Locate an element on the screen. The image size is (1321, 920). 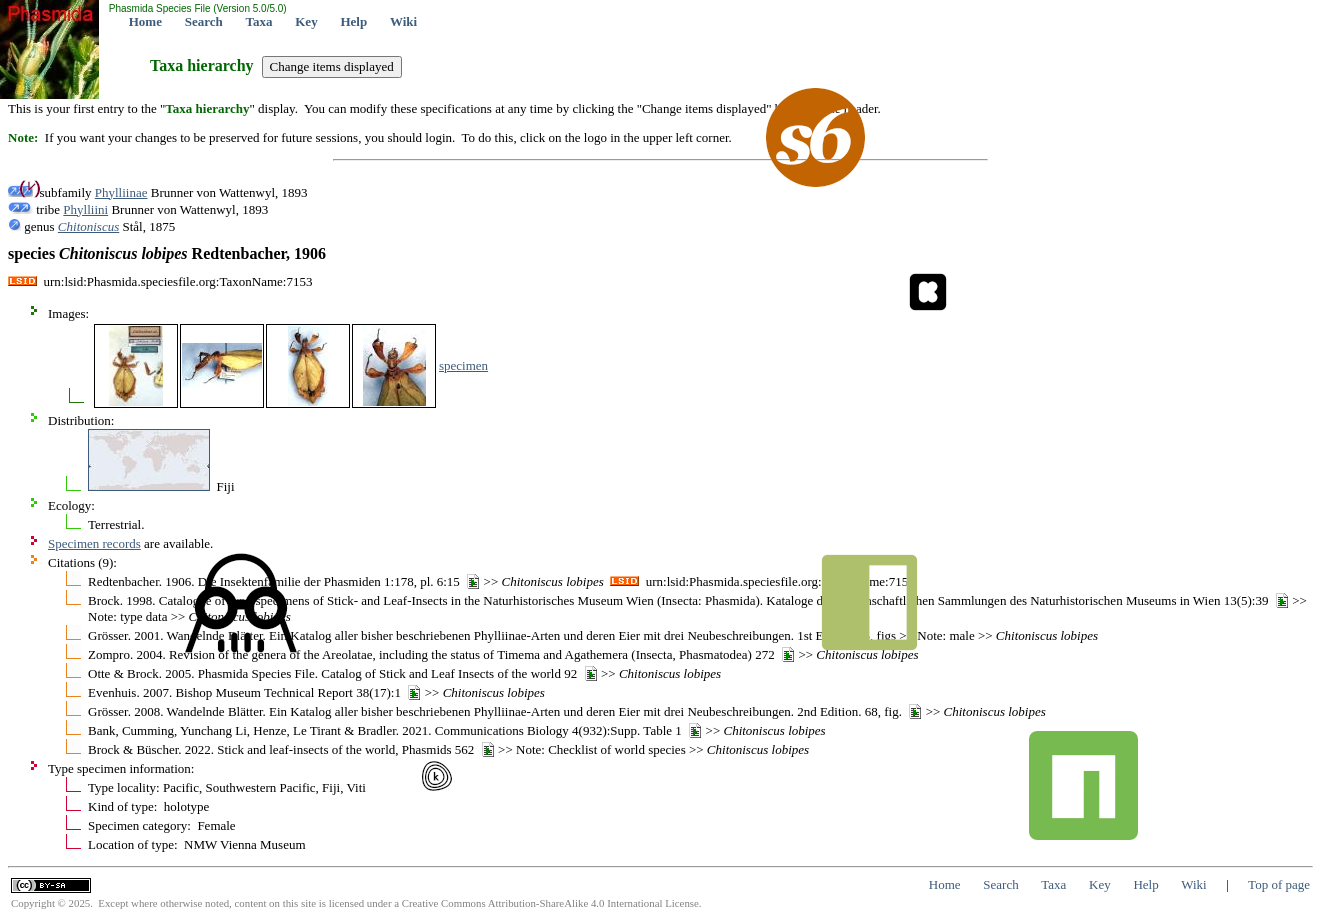
toggle dark mode extension is located at coordinates (241, 603).